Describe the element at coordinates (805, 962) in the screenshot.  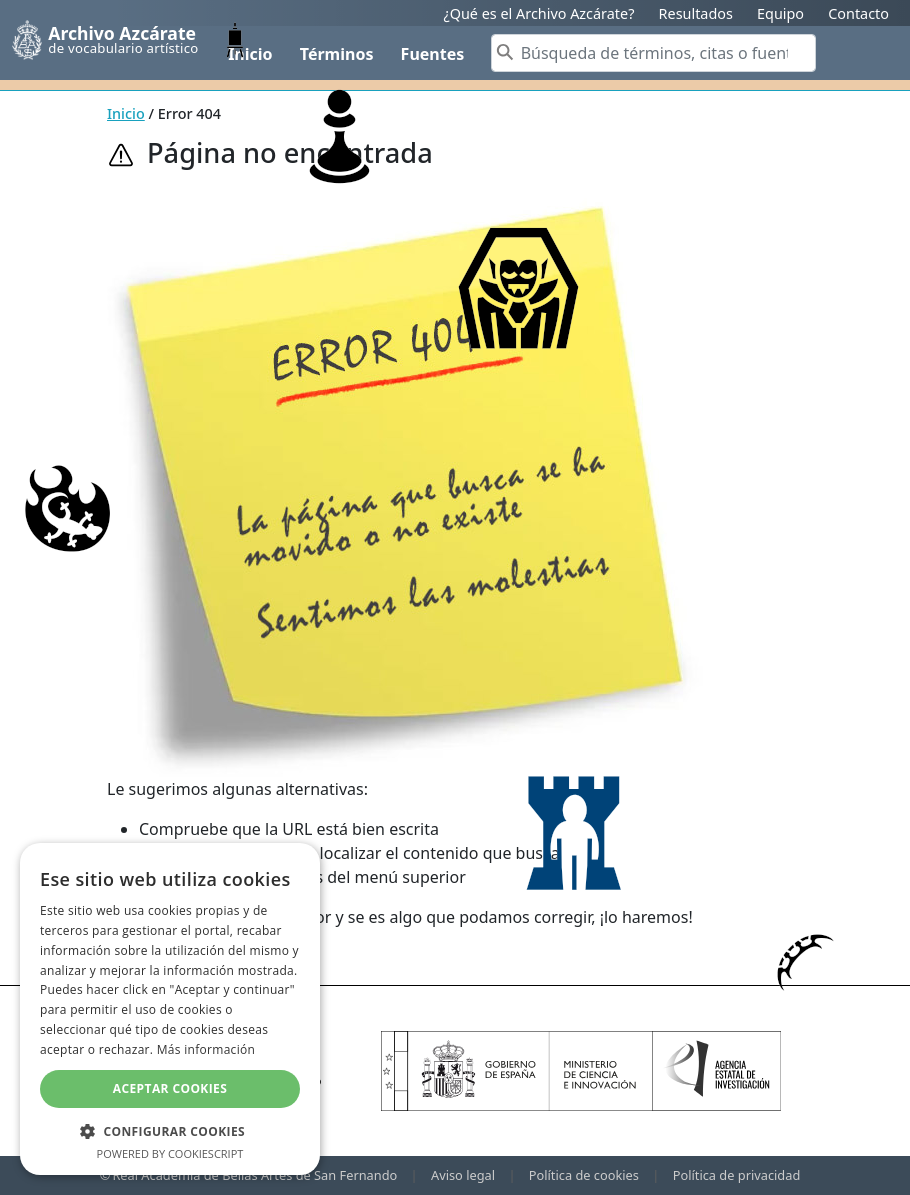
I see `select the bat'leth weapon in a game inventory` at that location.